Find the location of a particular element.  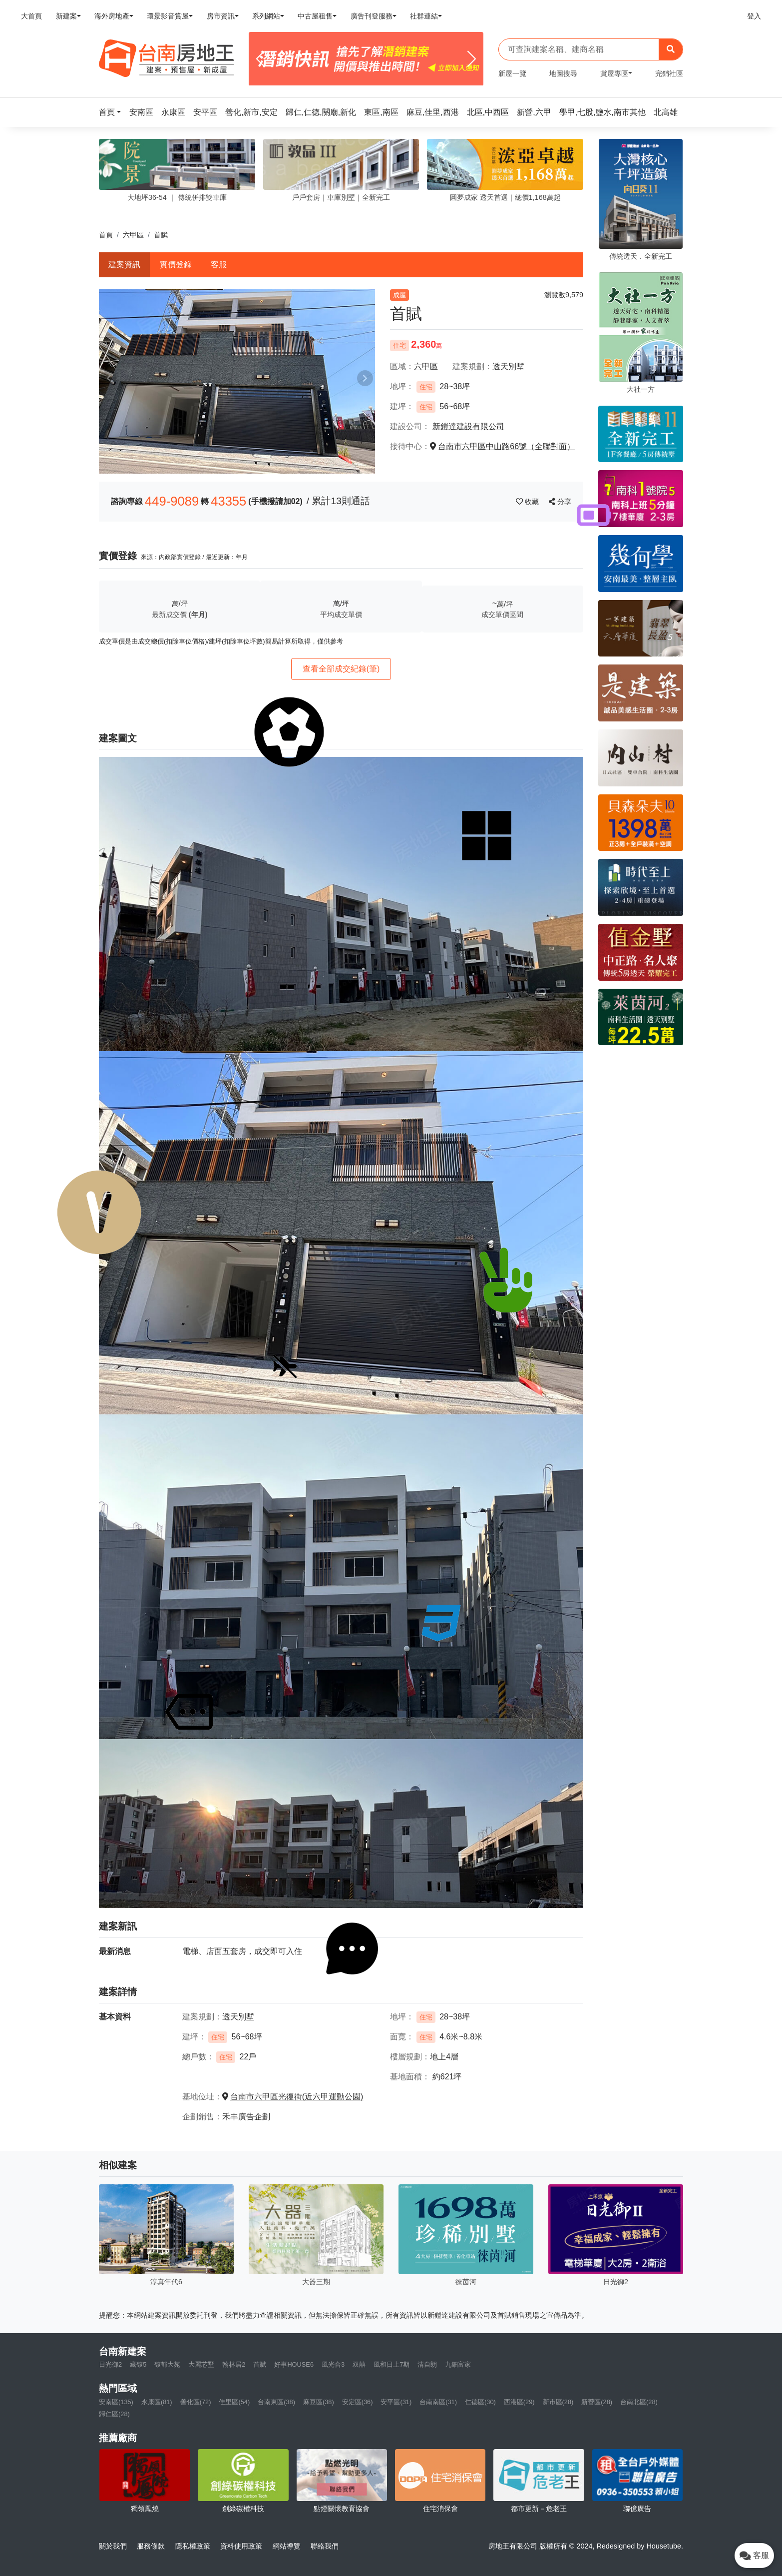

view more options or actions is located at coordinates (189, 1712).